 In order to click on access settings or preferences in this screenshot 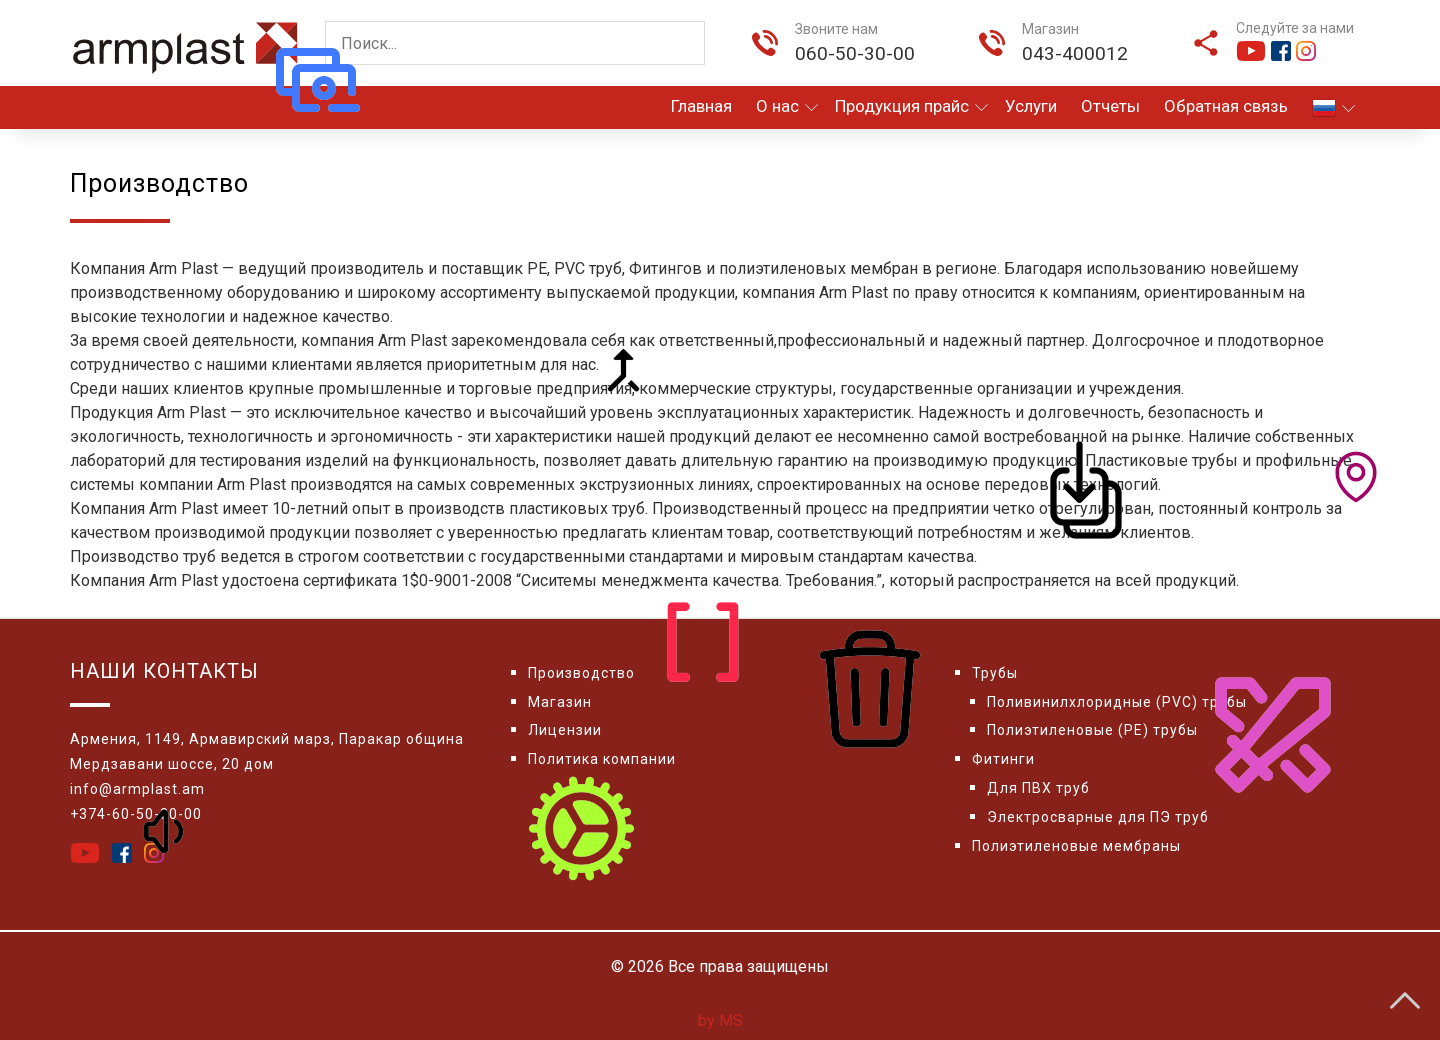, I will do `click(581, 828)`.